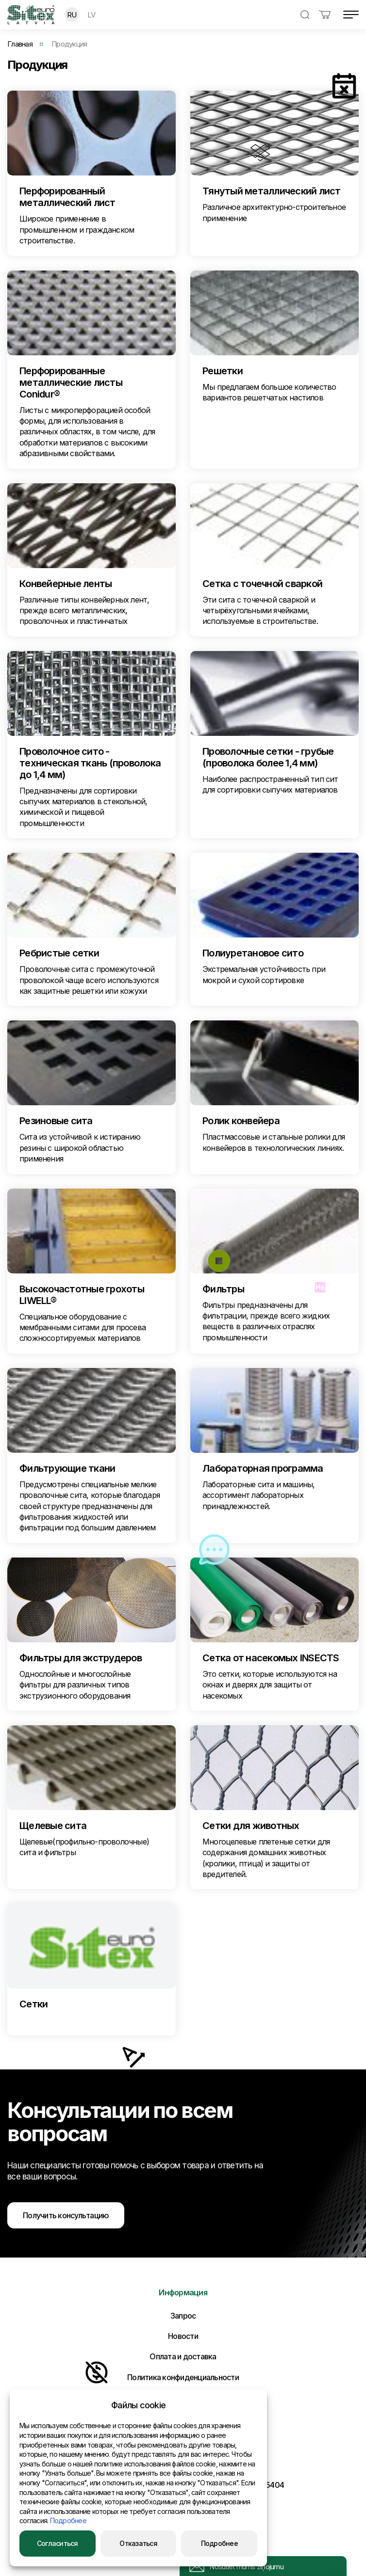  I want to click on open chat or messaging, so click(214, 1549).